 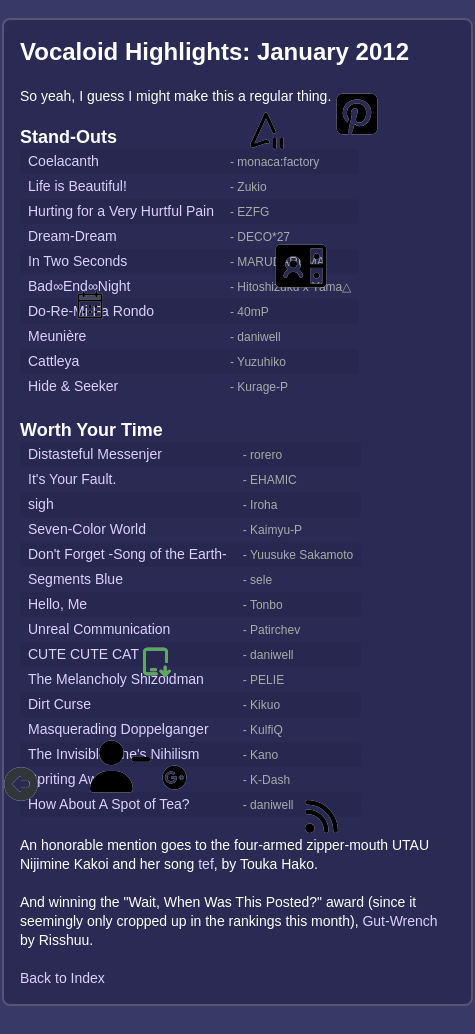 What do you see at coordinates (155, 661) in the screenshot?
I see `download content to iPad` at bounding box center [155, 661].